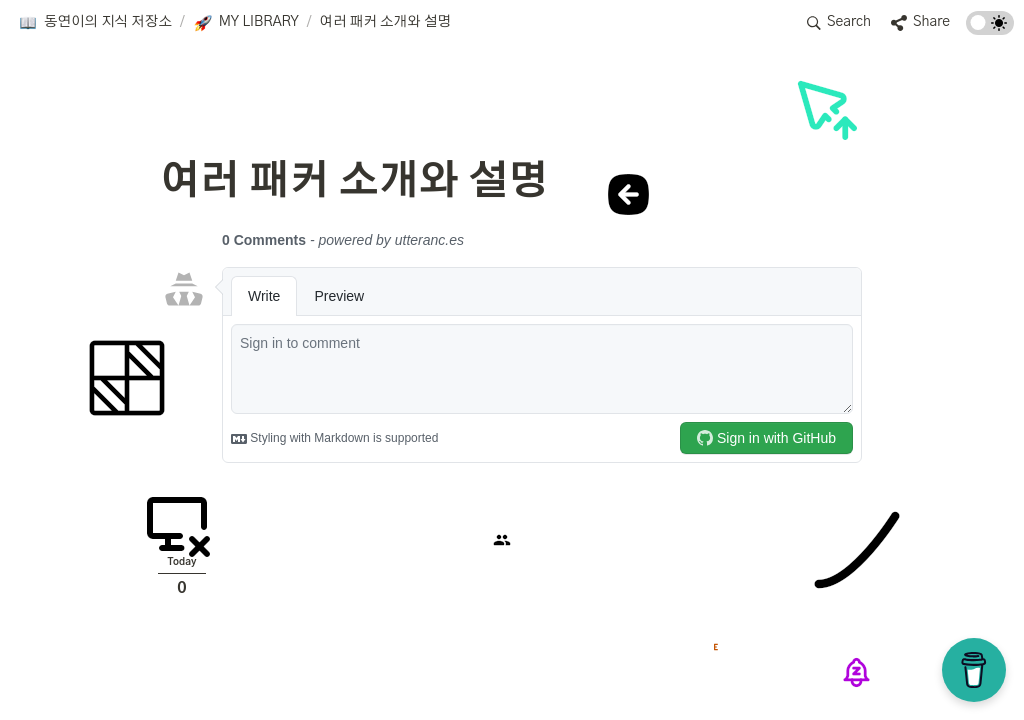 This screenshot has width=1024, height=720. Describe the element at coordinates (628, 194) in the screenshot. I see `go back to the previous screen` at that location.